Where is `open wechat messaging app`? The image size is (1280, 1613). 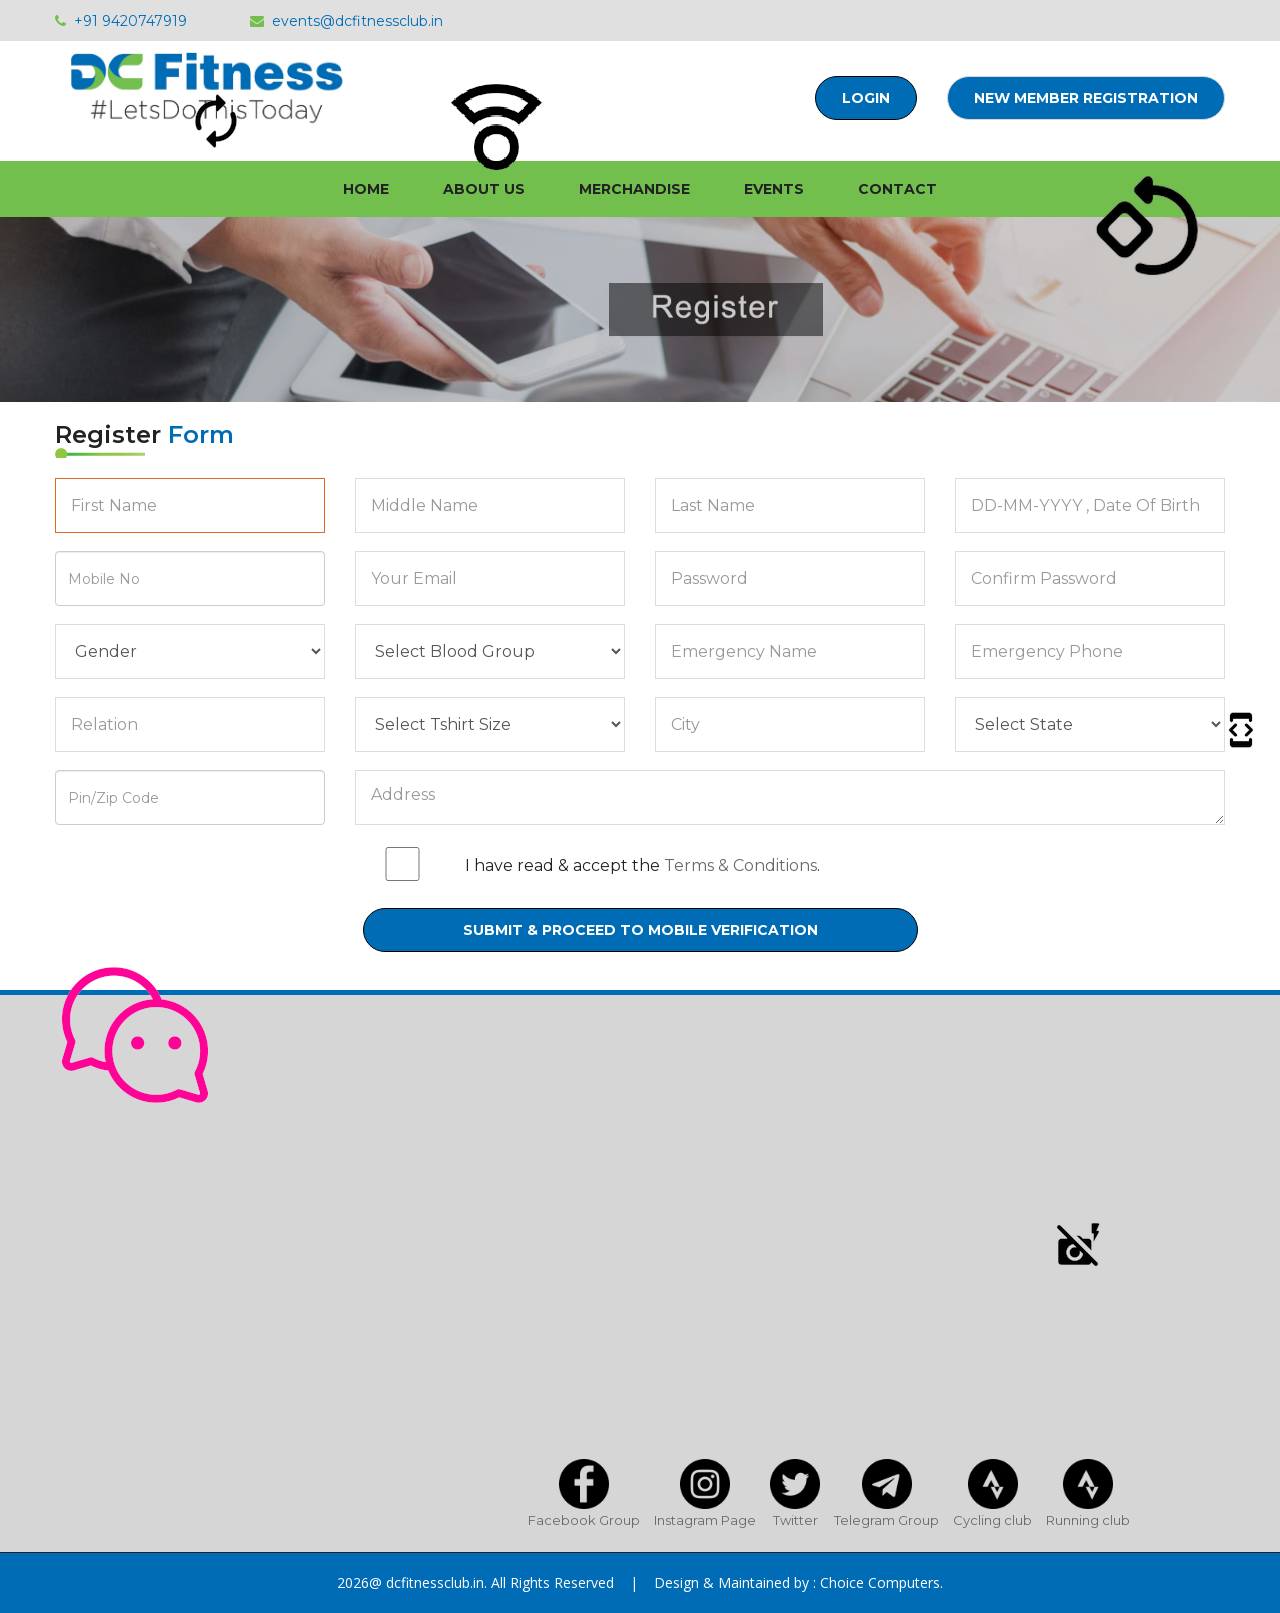
open wechat messaging app is located at coordinates (135, 1035).